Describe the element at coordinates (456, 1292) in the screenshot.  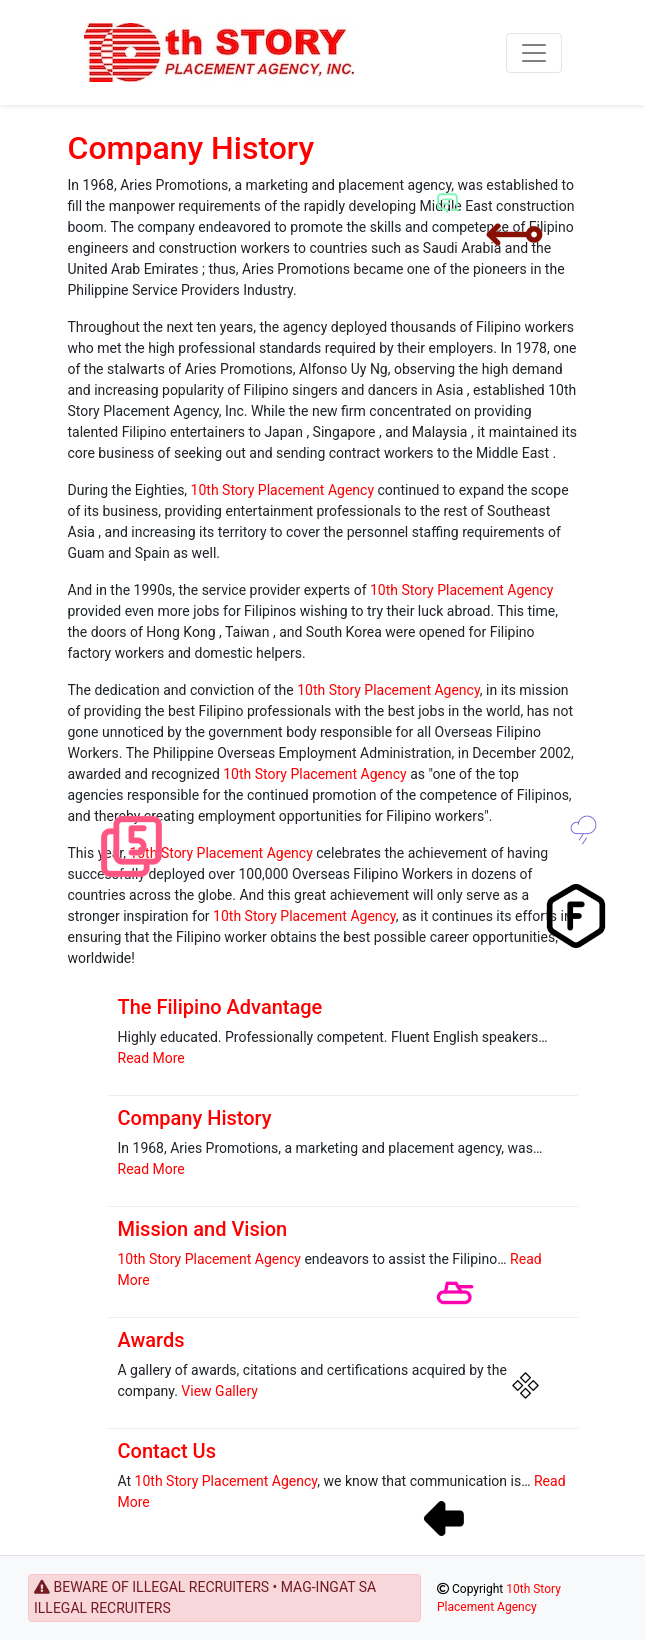
I see `military or defense-related feature` at that location.